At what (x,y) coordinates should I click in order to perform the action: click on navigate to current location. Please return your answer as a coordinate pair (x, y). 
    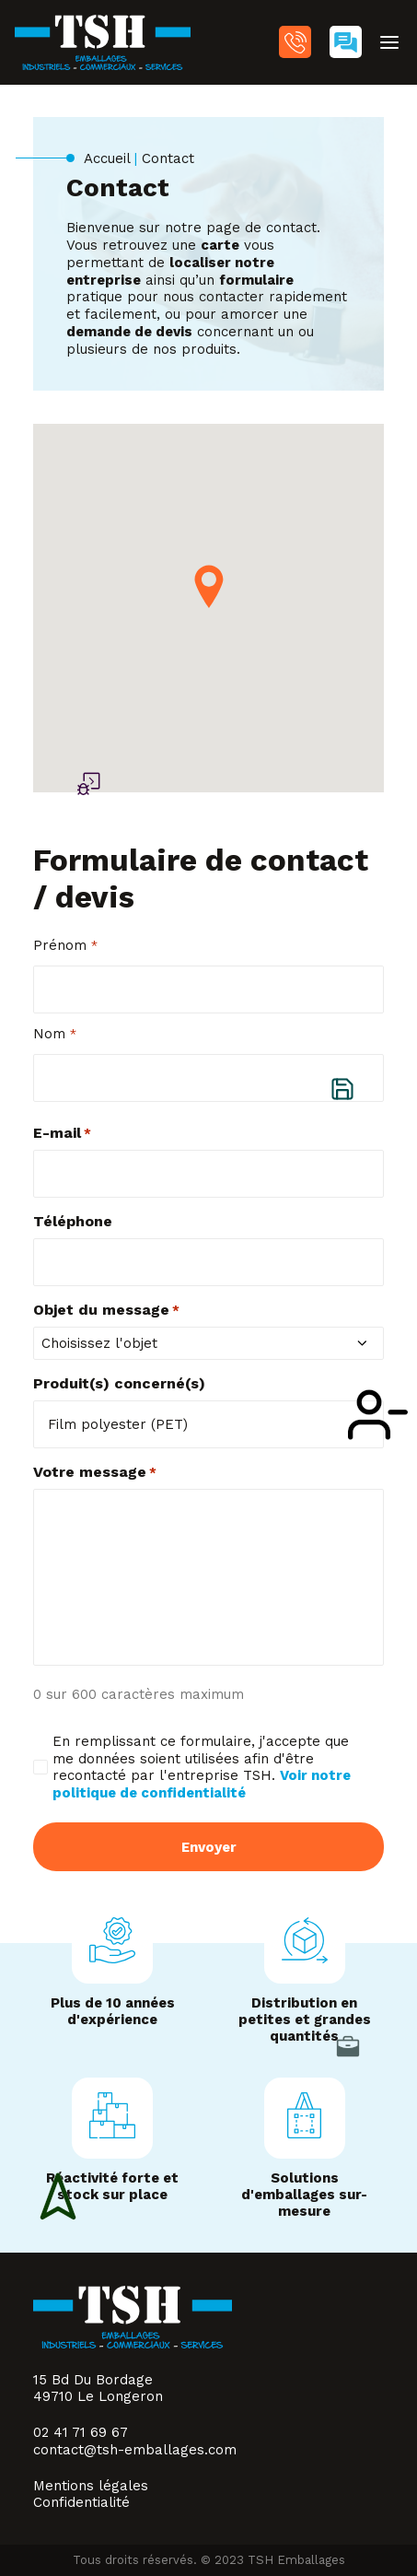
    Looking at the image, I should click on (58, 2197).